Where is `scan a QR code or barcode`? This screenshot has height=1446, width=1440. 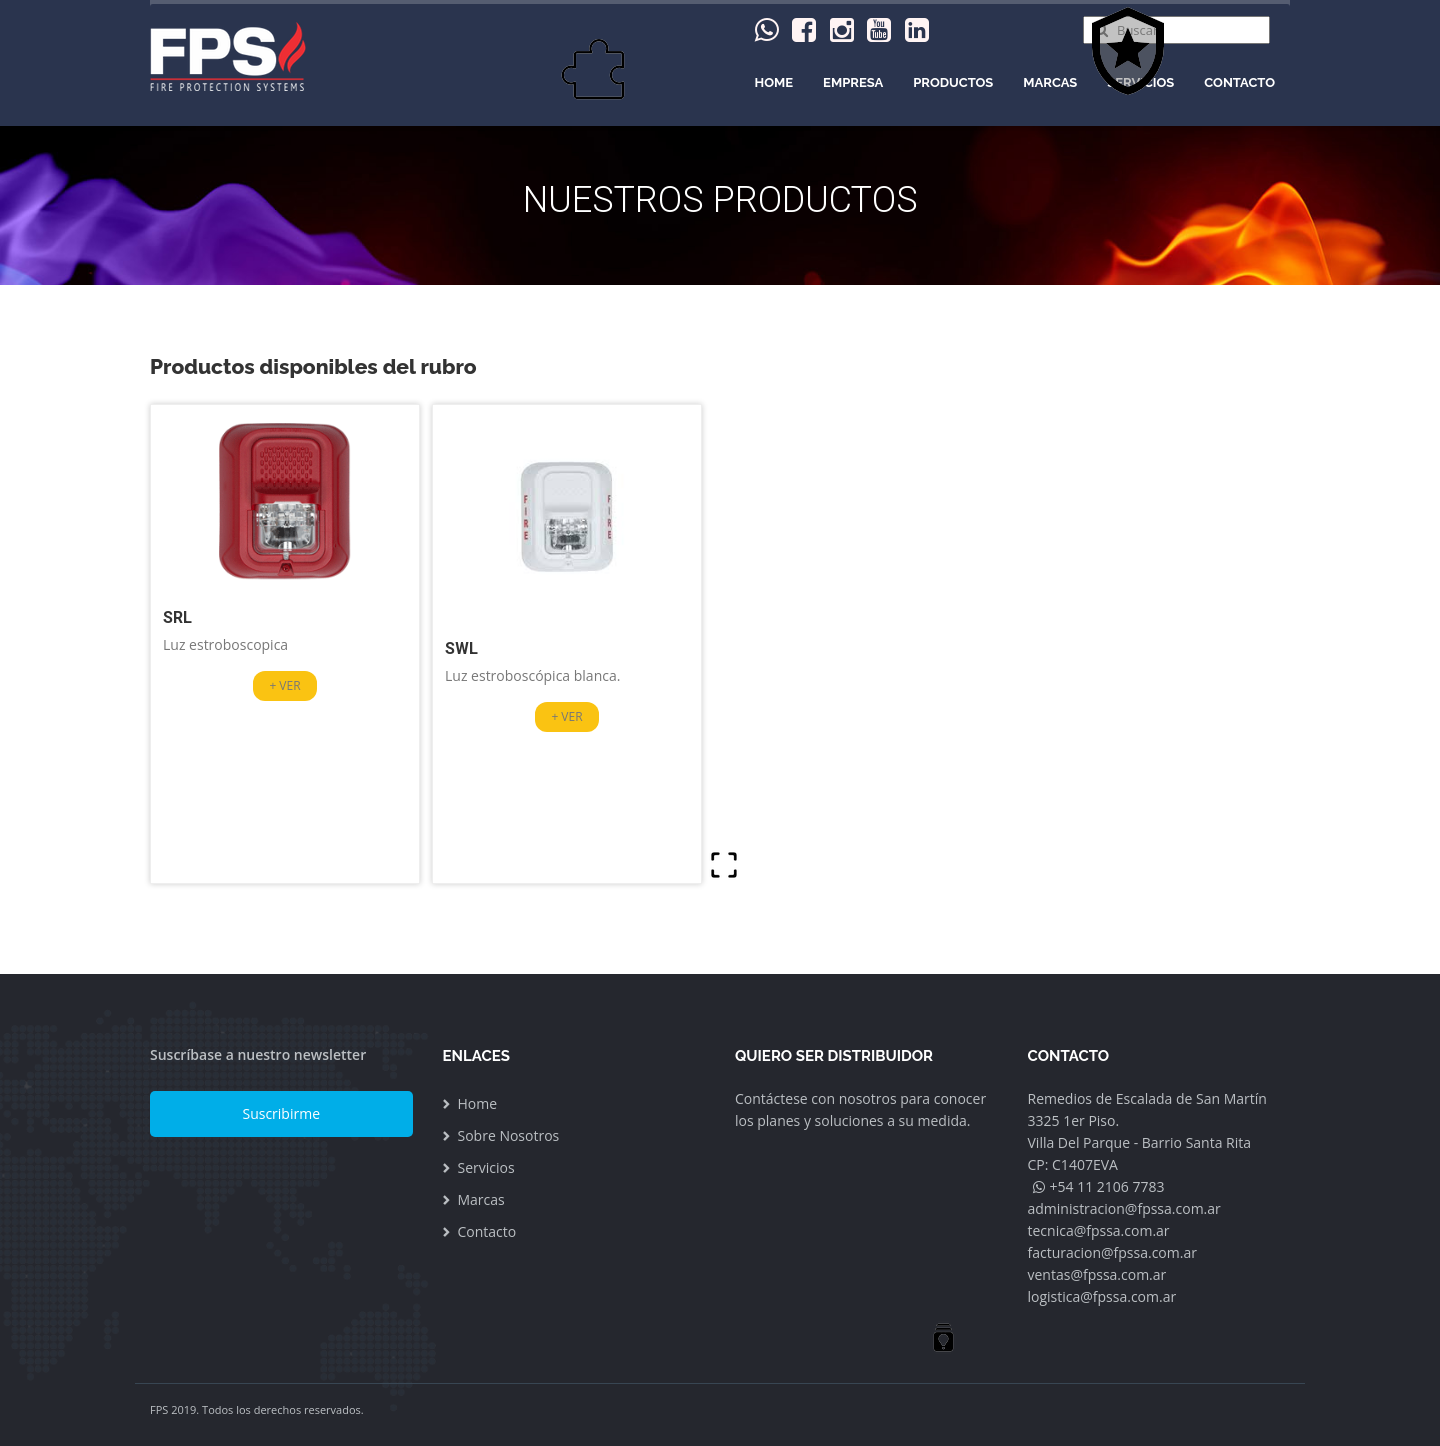
scan a QR code or barcode is located at coordinates (724, 865).